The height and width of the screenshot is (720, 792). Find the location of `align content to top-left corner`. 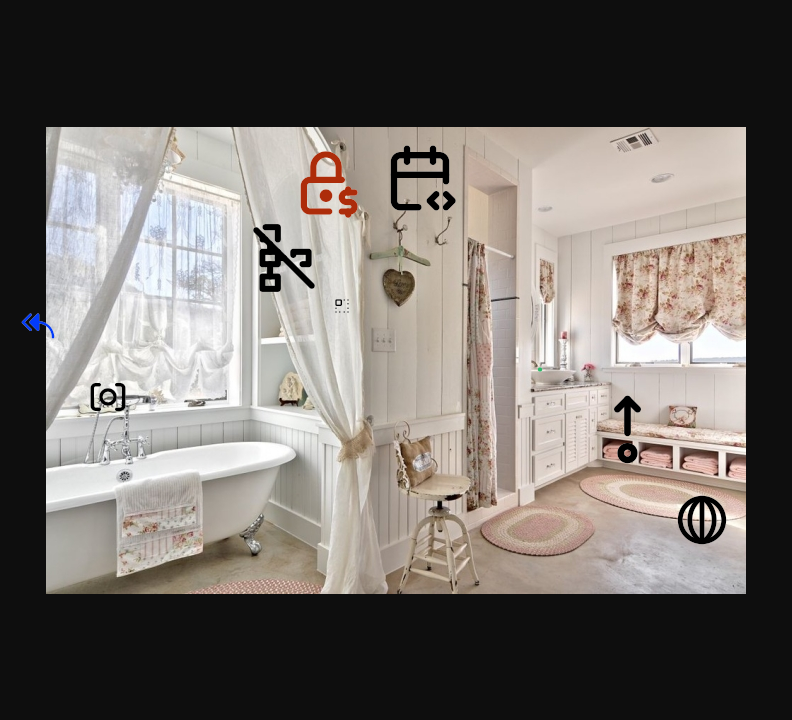

align content to top-left corner is located at coordinates (342, 306).